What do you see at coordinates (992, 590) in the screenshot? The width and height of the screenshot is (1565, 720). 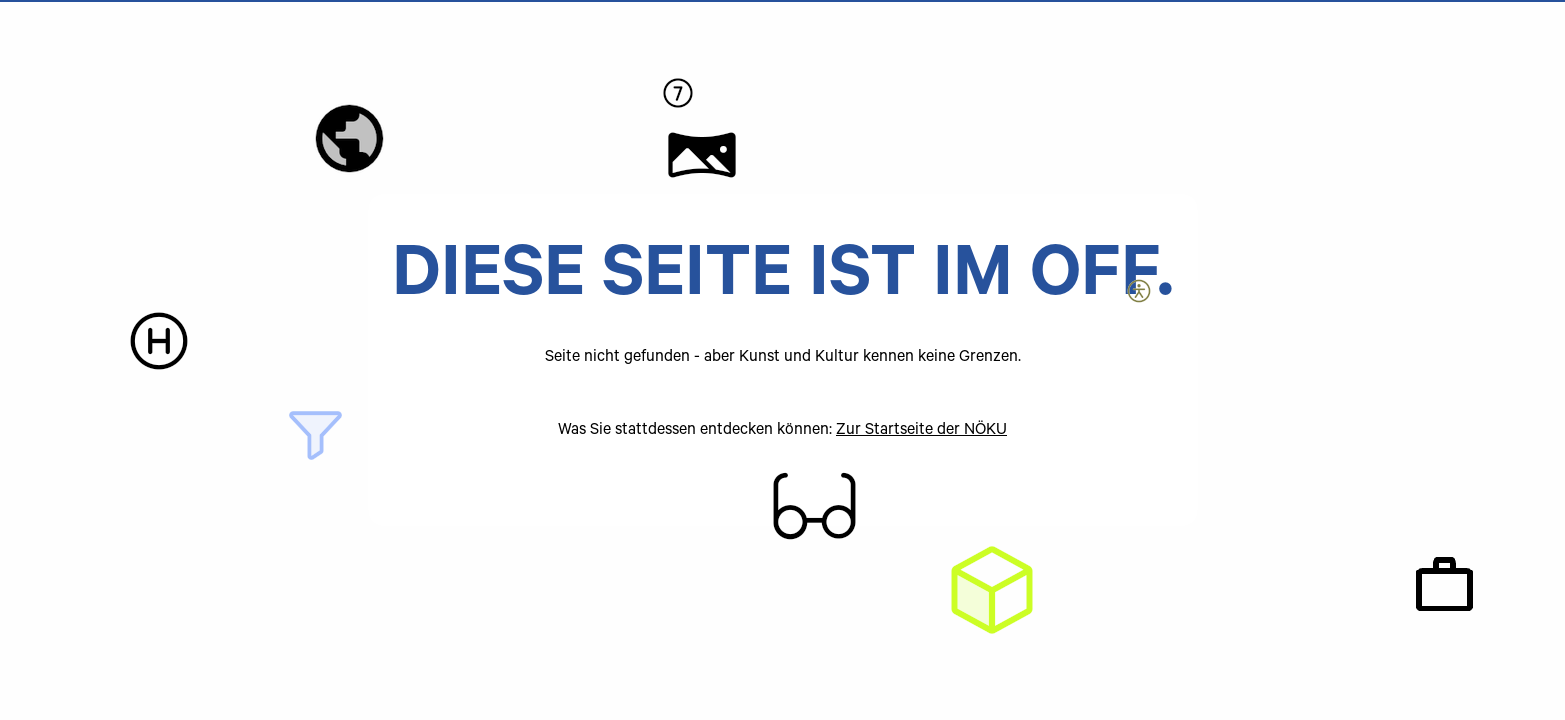 I see `view 3D model or object` at bounding box center [992, 590].